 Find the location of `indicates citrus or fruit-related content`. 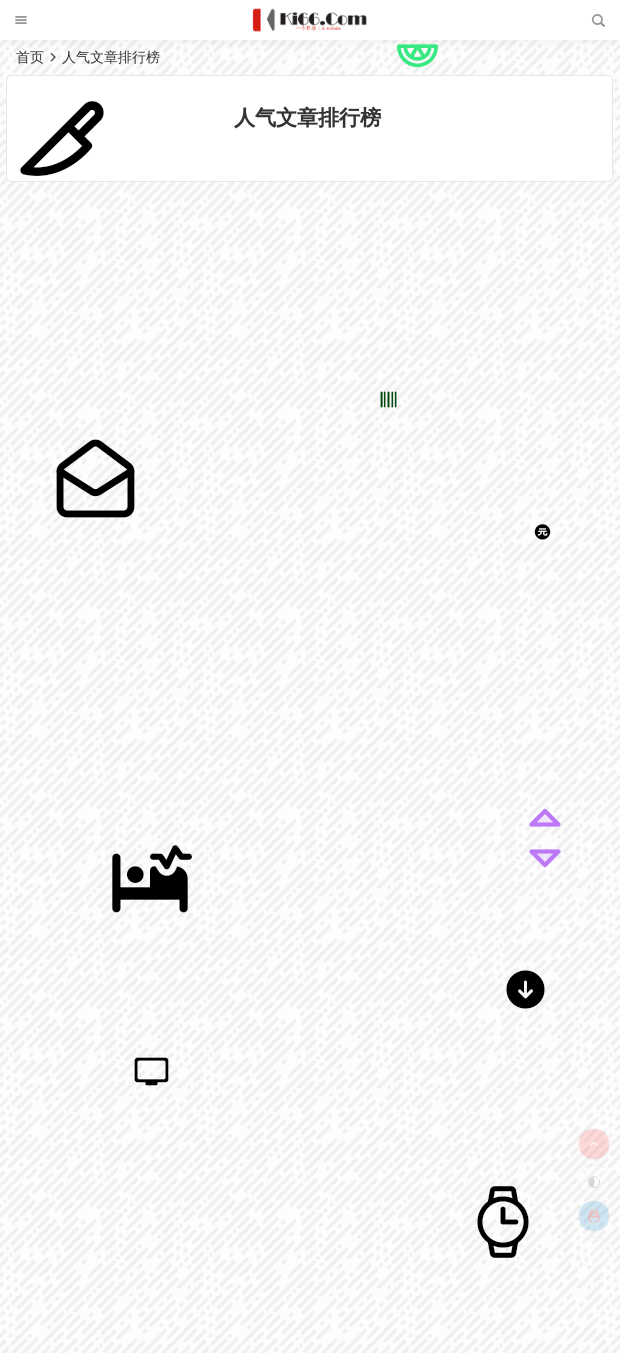

indicates citrus or fruit-related content is located at coordinates (417, 52).